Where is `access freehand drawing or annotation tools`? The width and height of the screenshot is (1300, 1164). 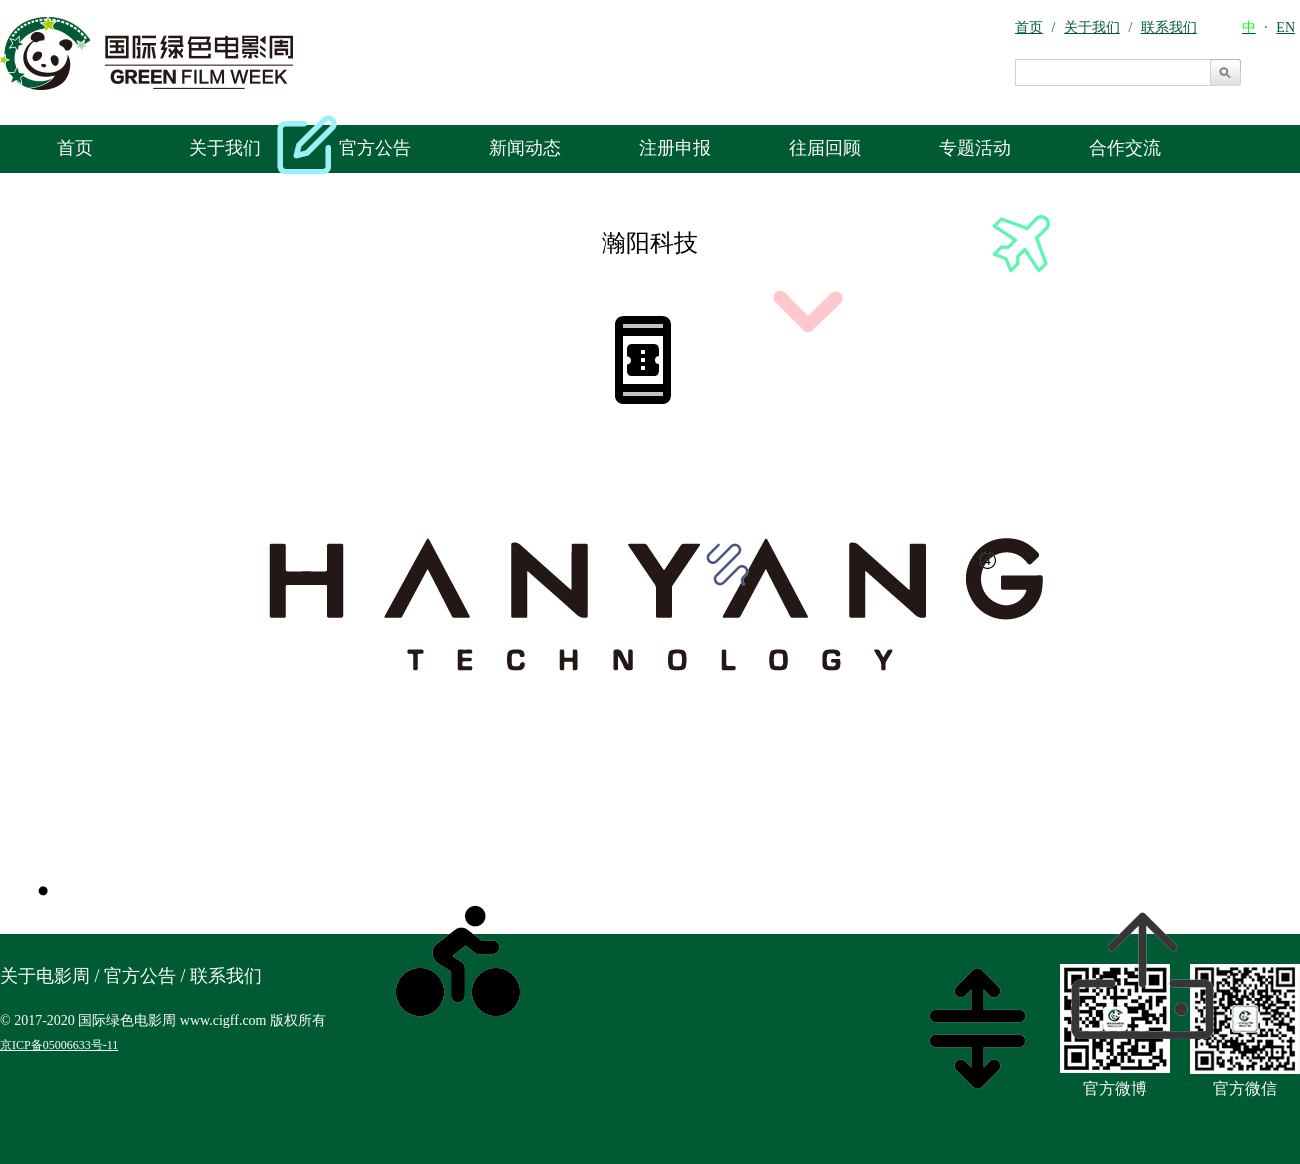
access freehand drawing or annotation tools is located at coordinates (727, 564).